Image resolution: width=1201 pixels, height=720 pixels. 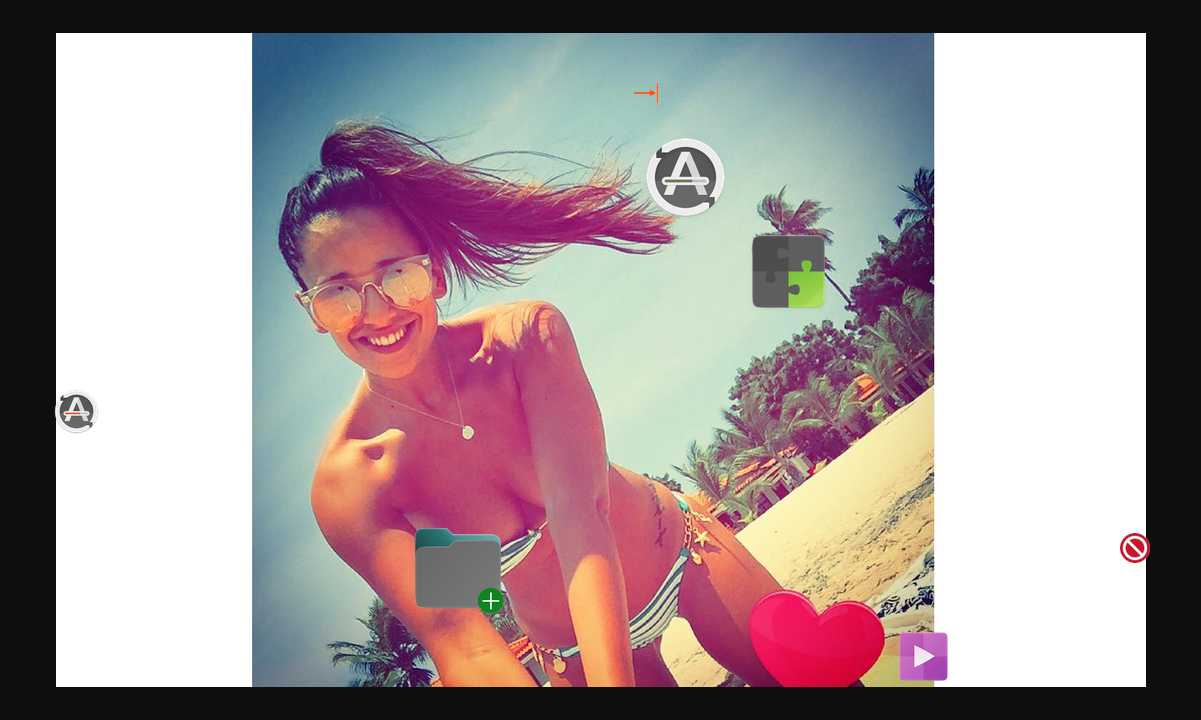 I want to click on go to the last item or page, so click(x=646, y=93).